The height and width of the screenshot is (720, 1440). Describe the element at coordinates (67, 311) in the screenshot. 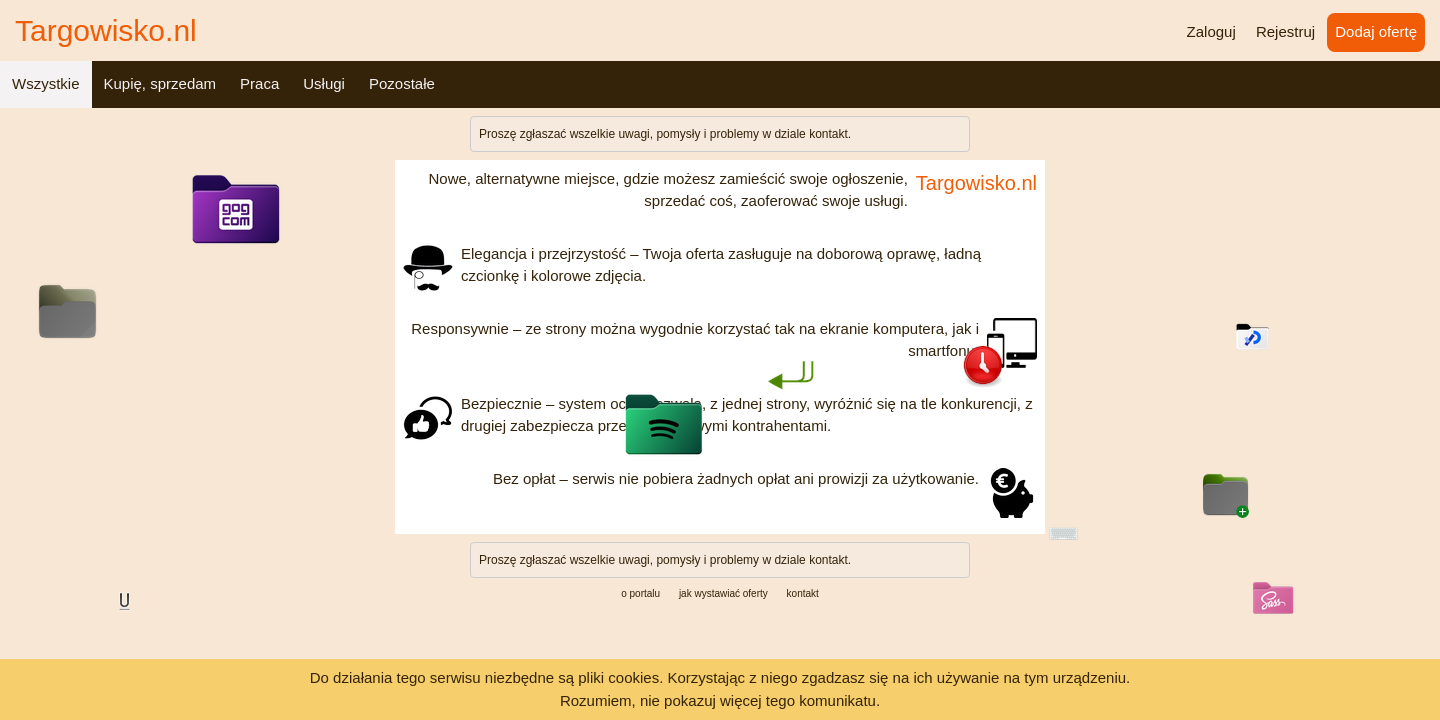

I see `an open folder in the file system` at that location.